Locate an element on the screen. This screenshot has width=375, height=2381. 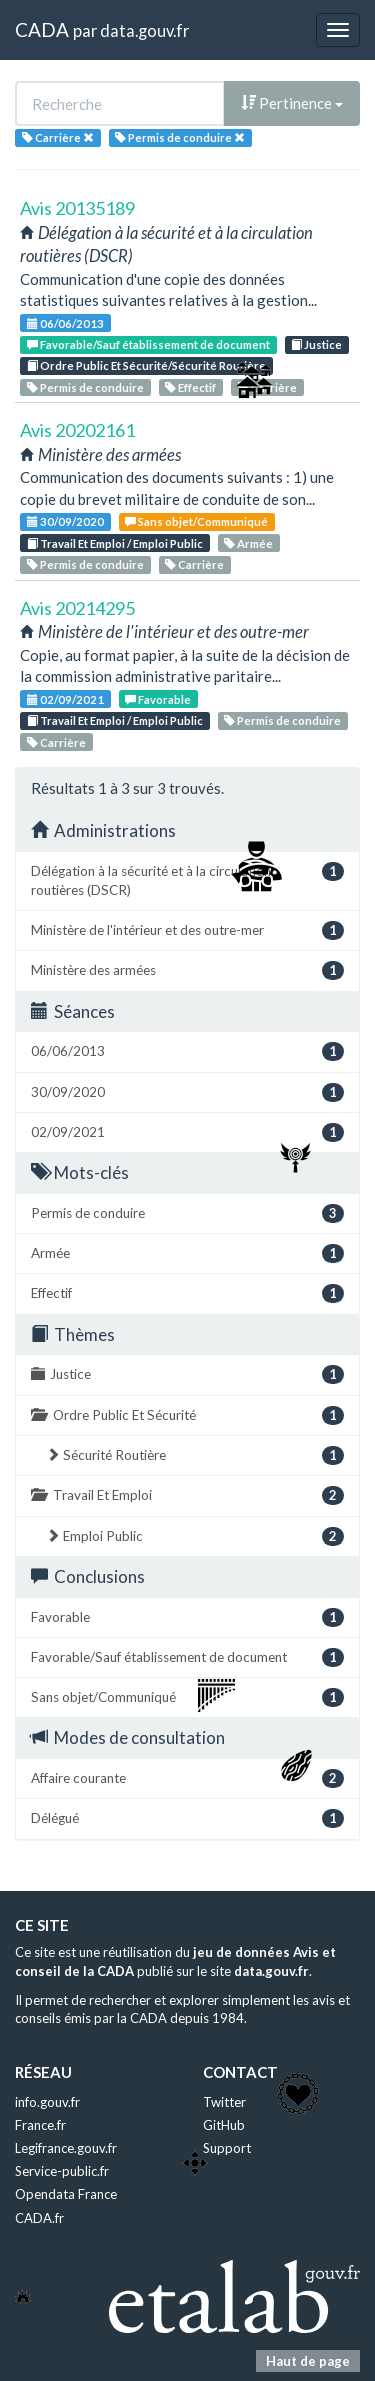
fishing mini-game or activity is located at coordinates (256, 866).